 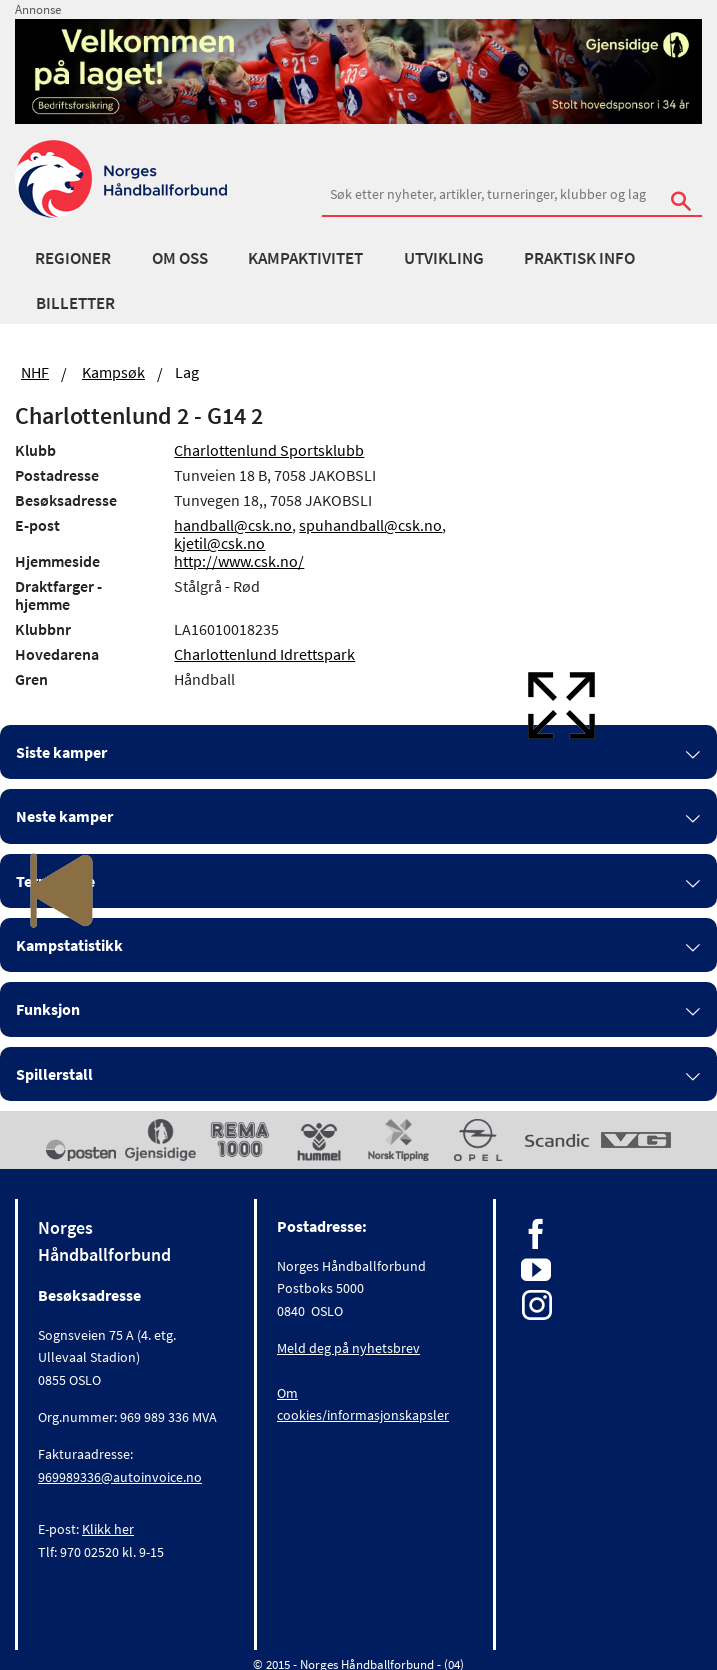 What do you see at coordinates (561, 705) in the screenshot?
I see `expand to fullscreen mode` at bounding box center [561, 705].